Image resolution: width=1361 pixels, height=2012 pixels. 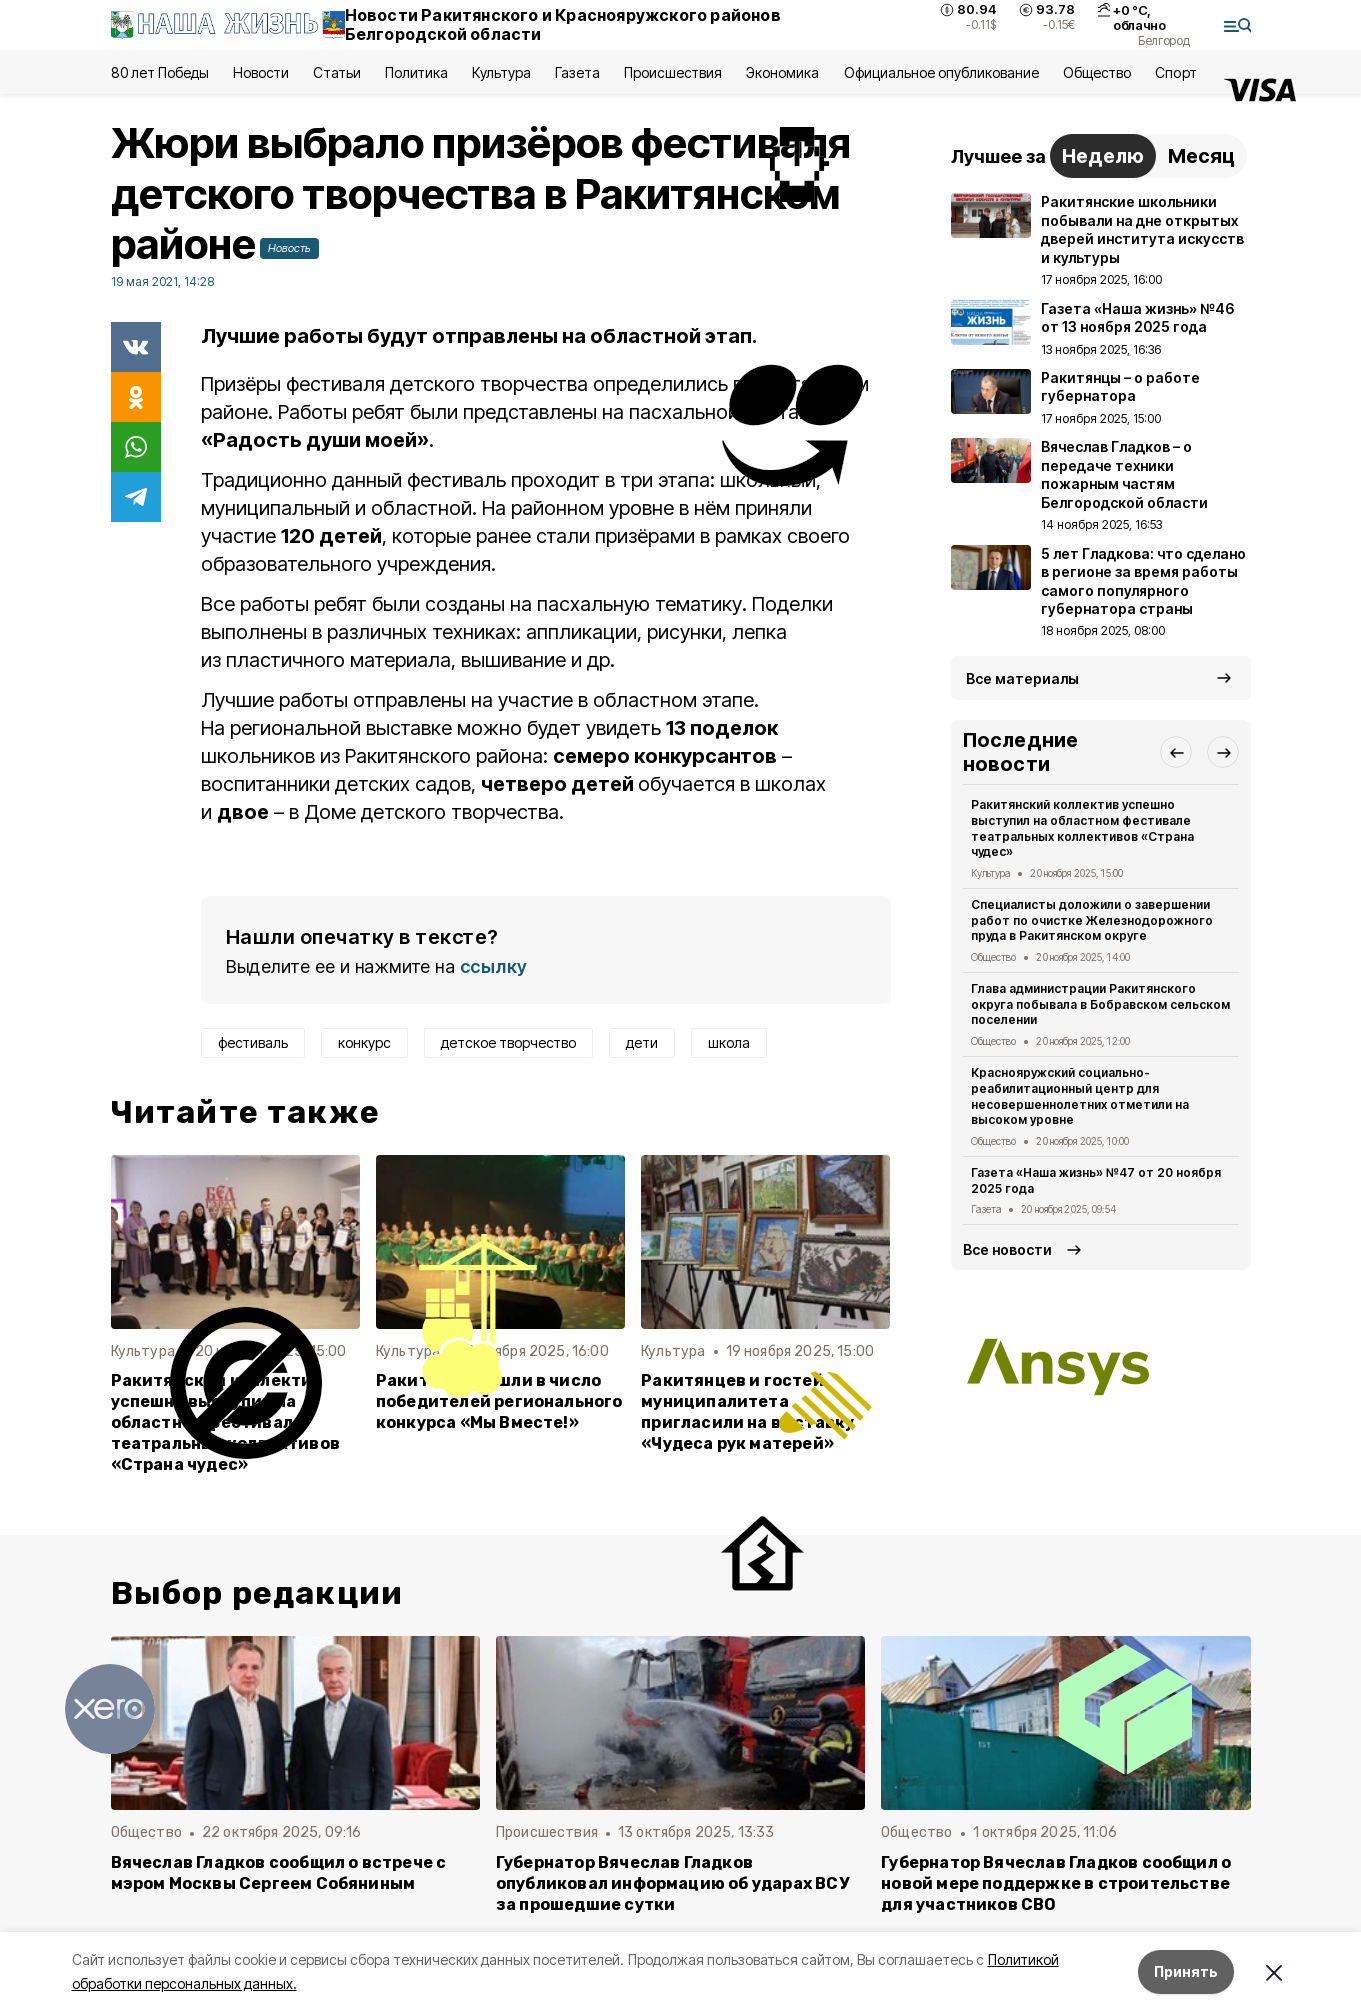 What do you see at coordinates (478, 1316) in the screenshot?
I see `open portainer container management dashboard` at bounding box center [478, 1316].